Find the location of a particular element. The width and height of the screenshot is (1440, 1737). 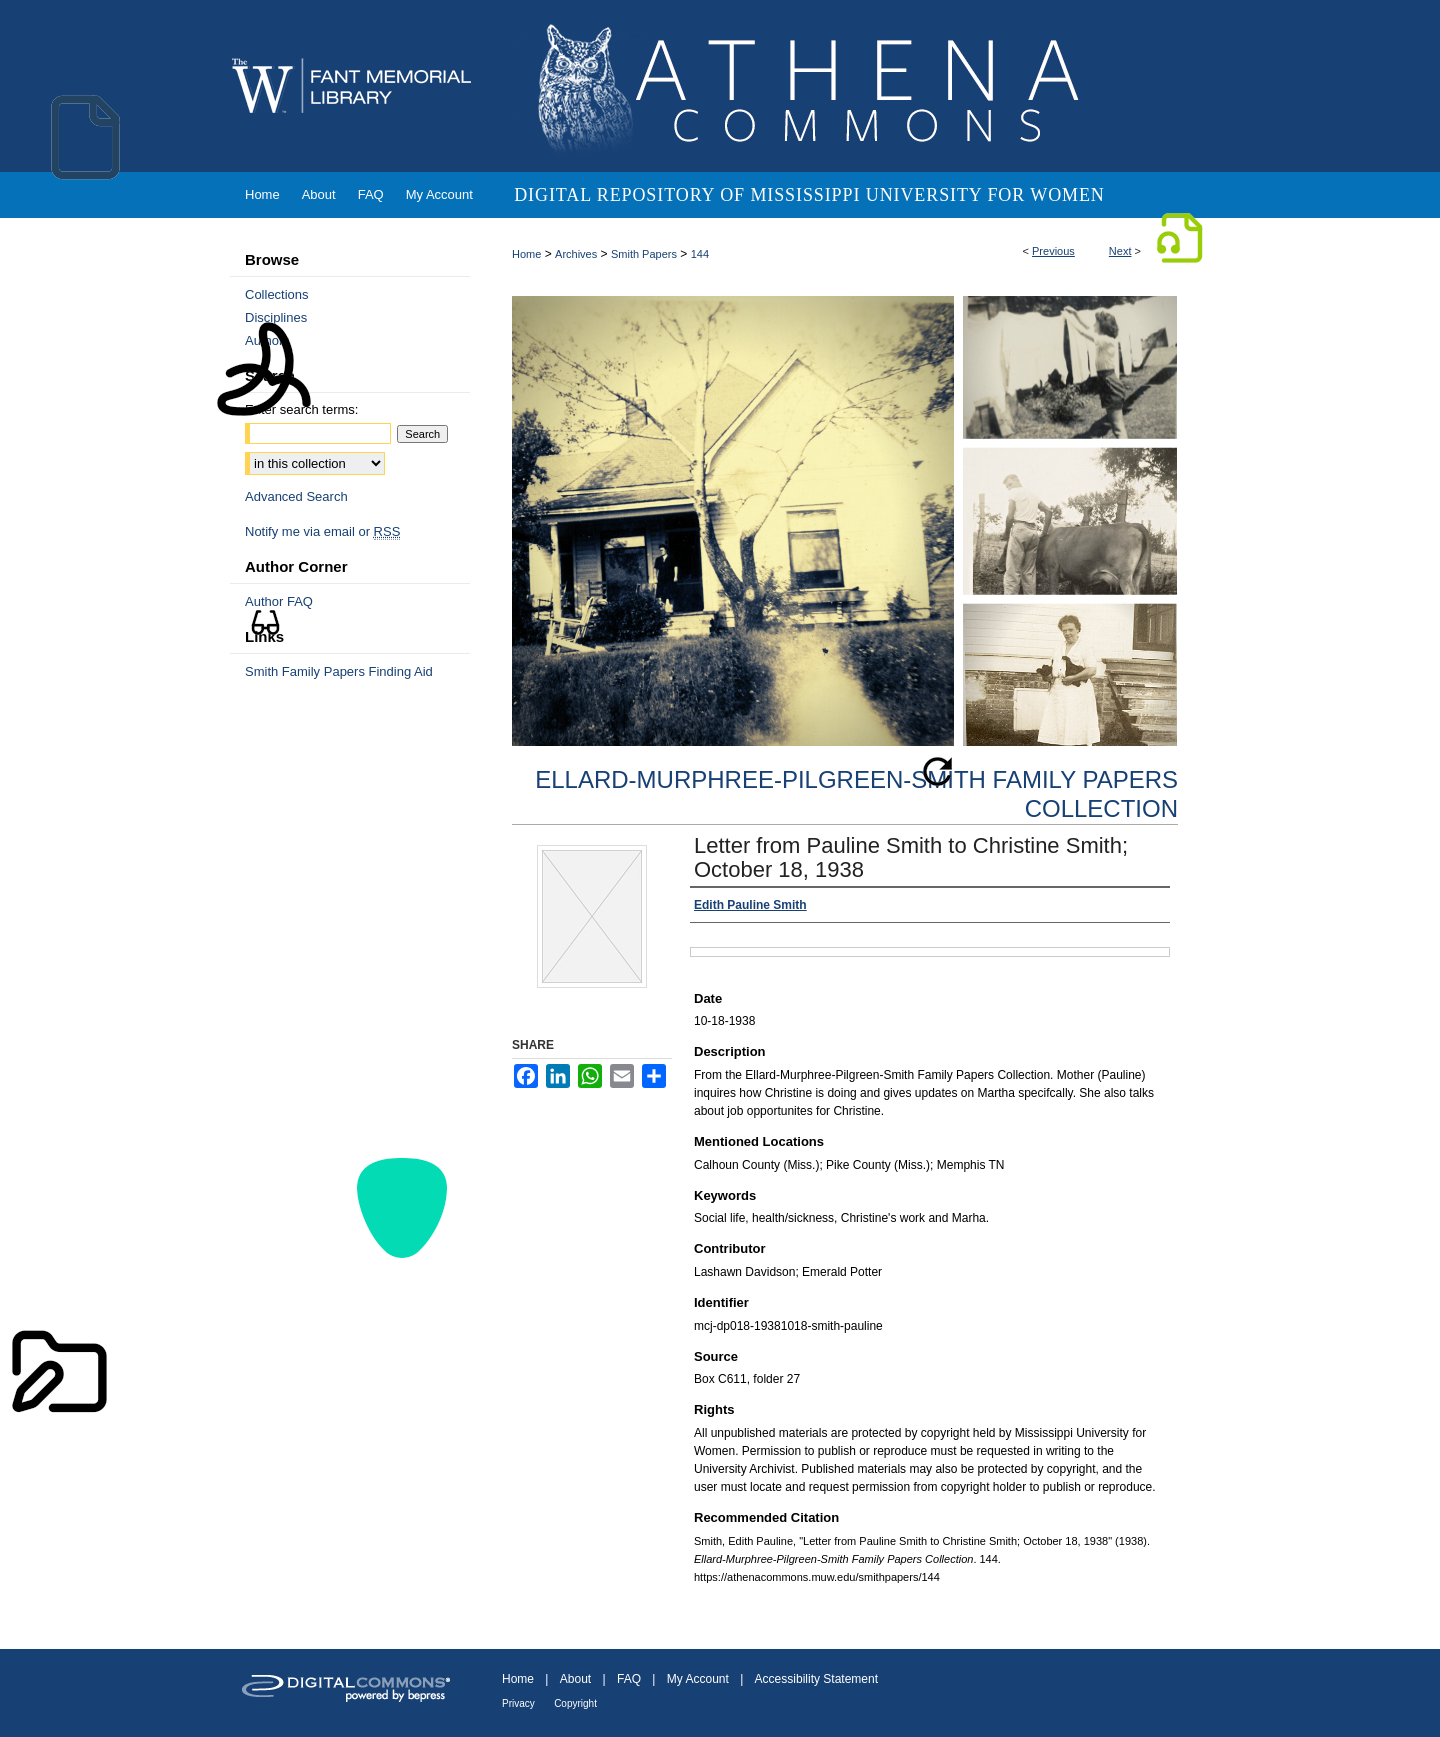

food or fruit category indicator is located at coordinates (264, 369).